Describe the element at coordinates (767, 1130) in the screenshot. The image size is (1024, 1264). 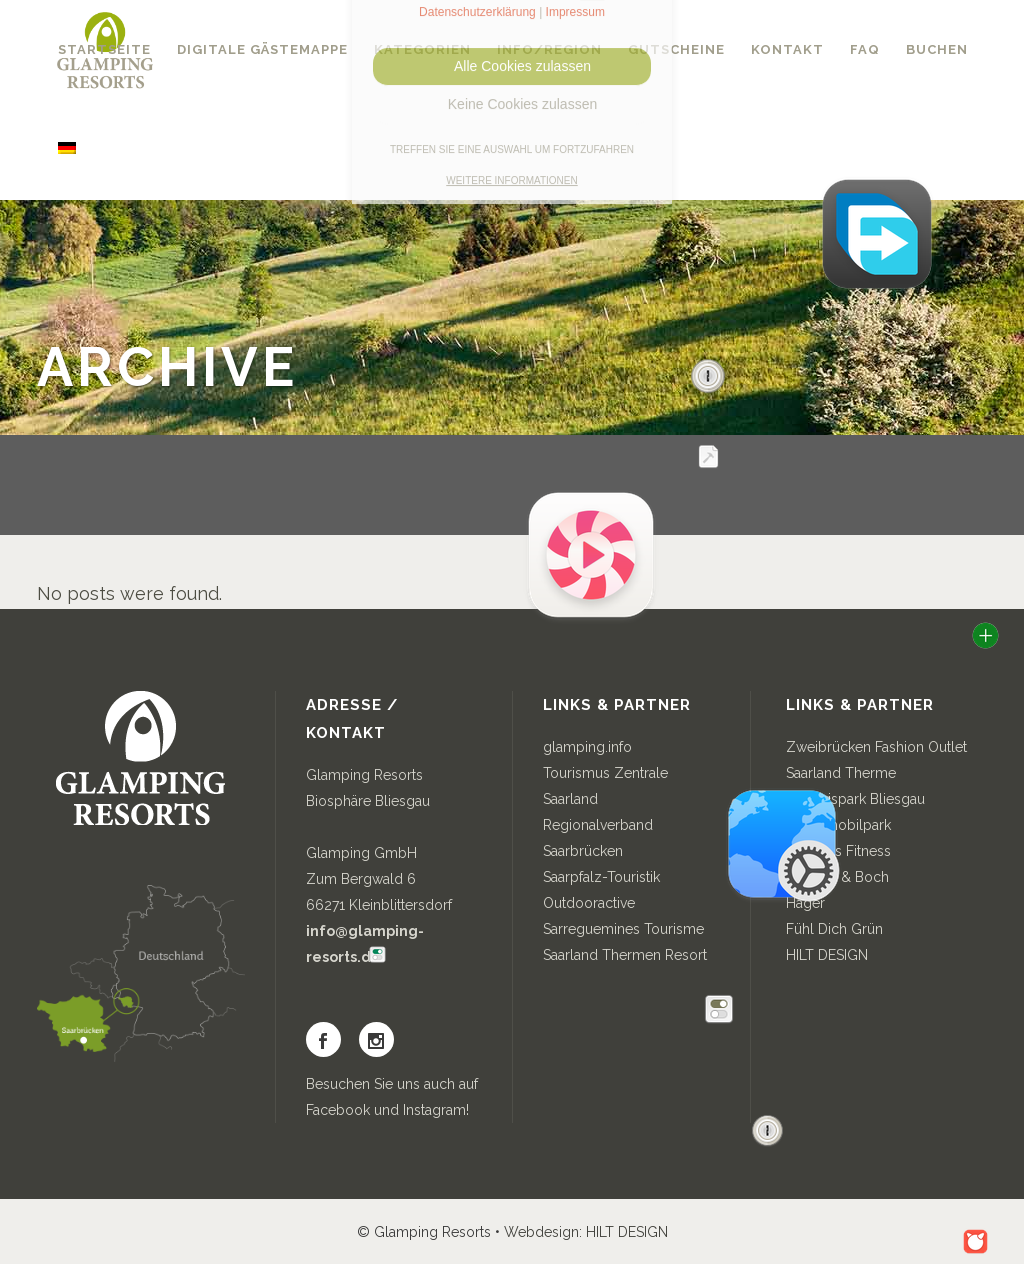
I see `open the passwords app` at that location.